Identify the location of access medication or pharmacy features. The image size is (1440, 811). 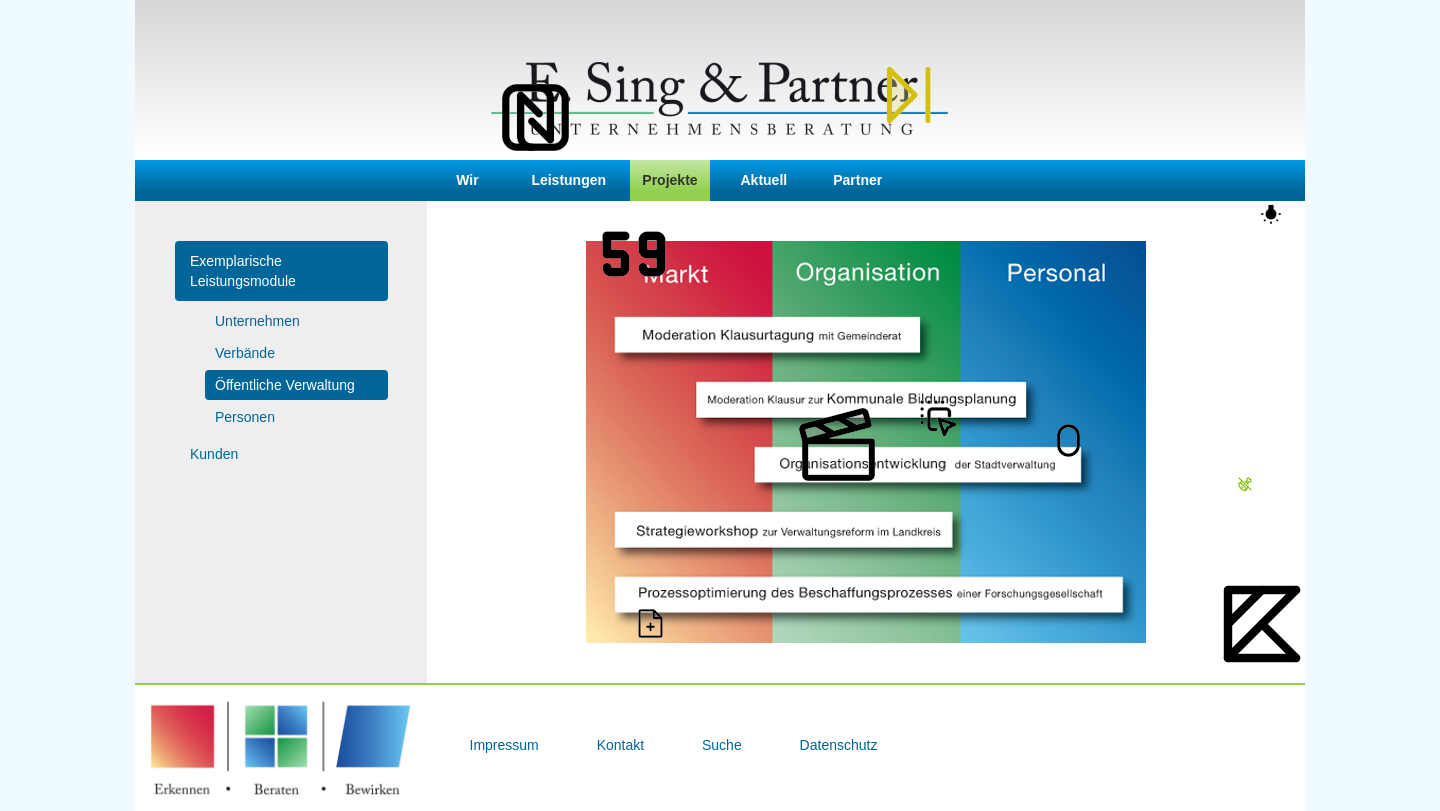
(1068, 440).